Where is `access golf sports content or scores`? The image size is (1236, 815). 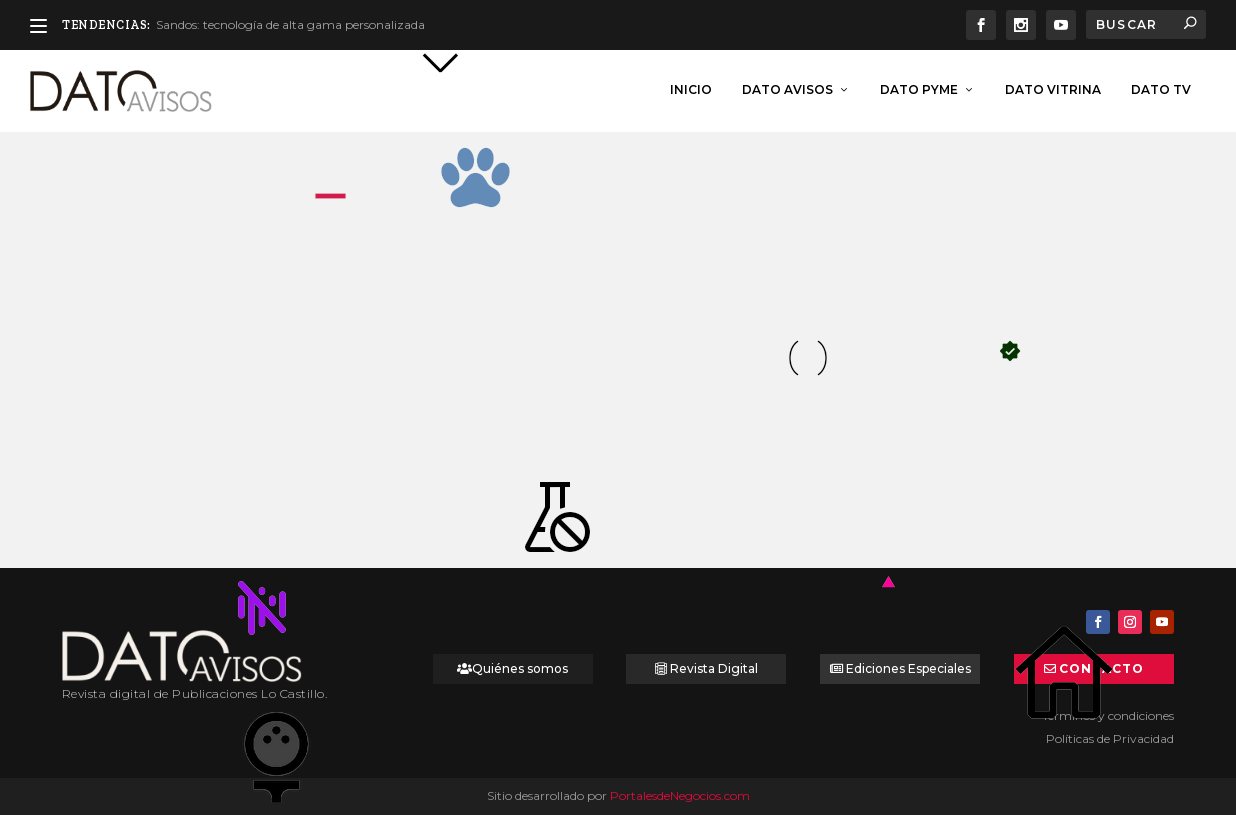 access golf sports content or scores is located at coordinates (276, 757).